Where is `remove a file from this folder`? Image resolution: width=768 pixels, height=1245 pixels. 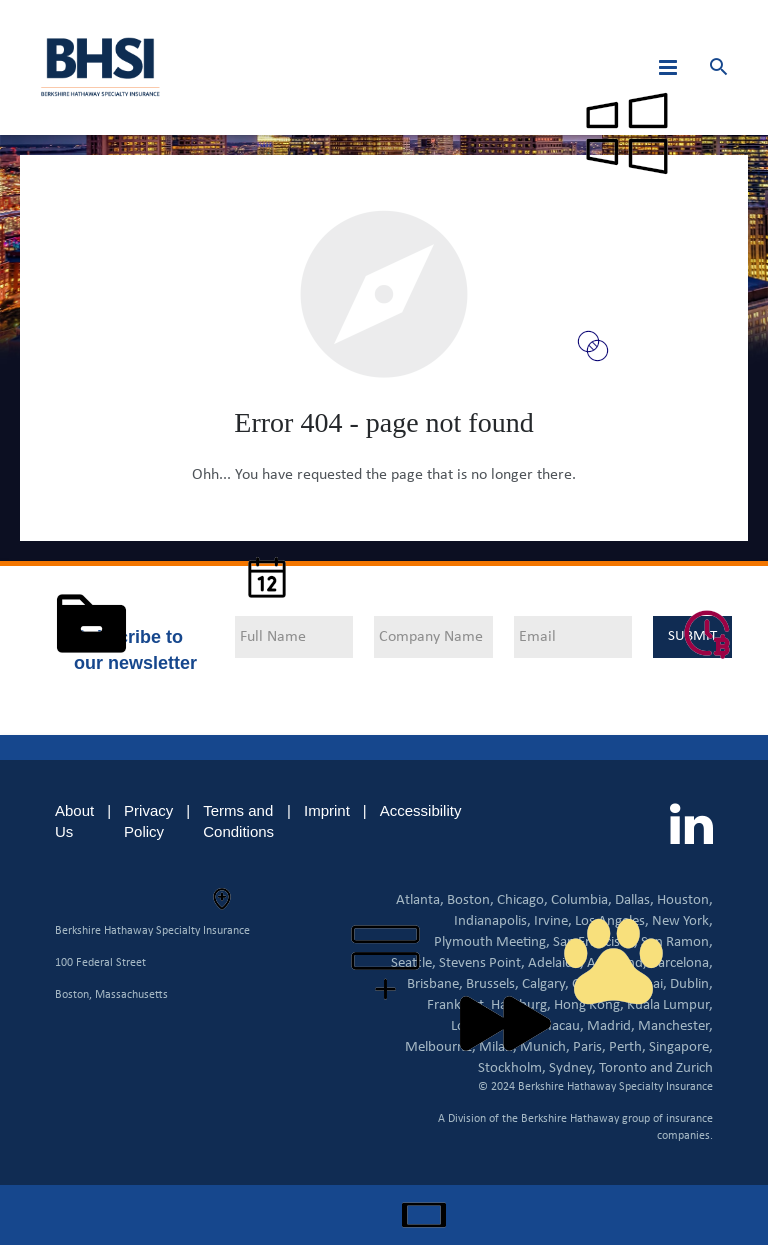 remove a file from this folder is located at coordinates (91, 623).